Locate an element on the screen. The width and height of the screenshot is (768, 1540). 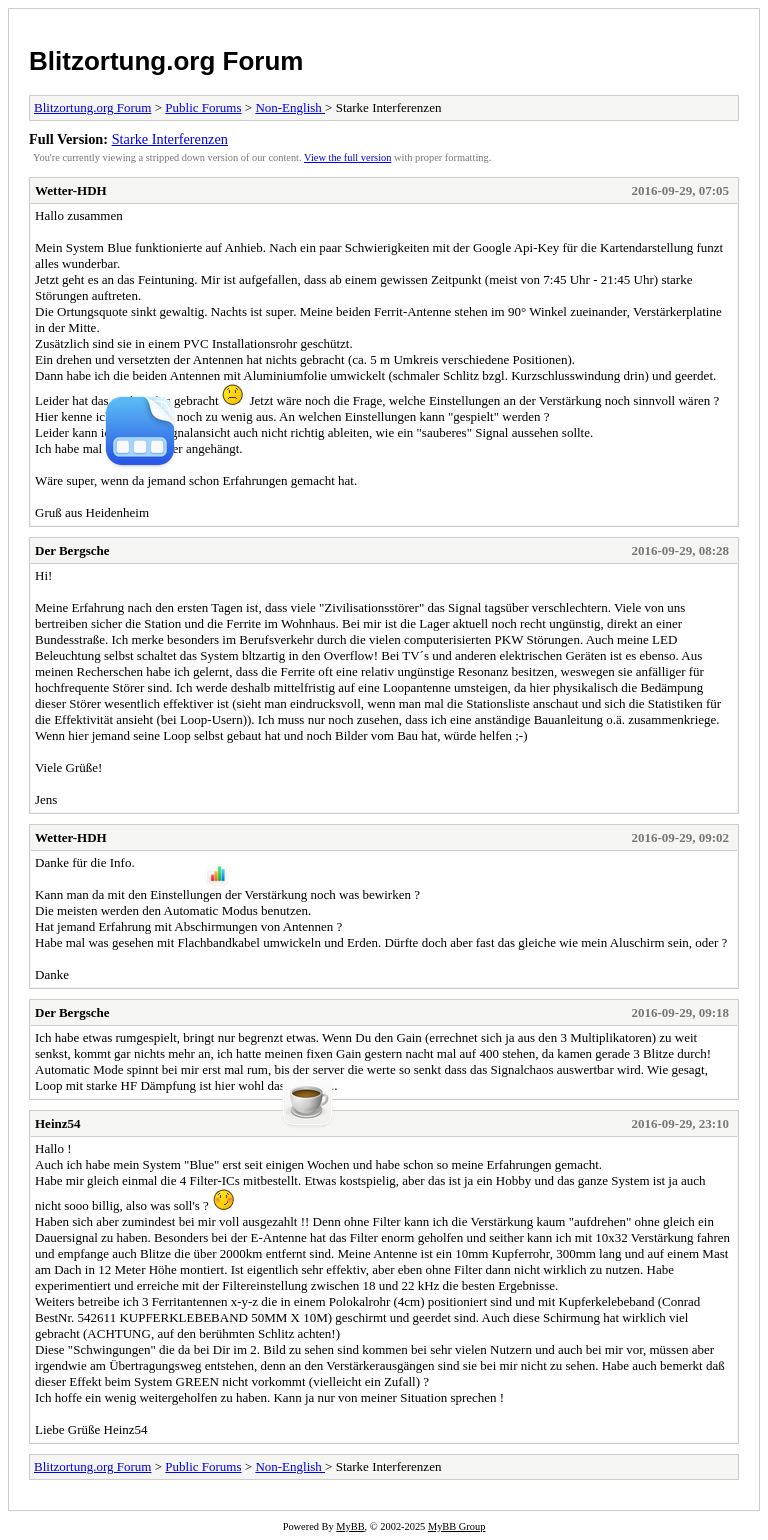
open desktop app or file manager is located at coordinates (140, 431).